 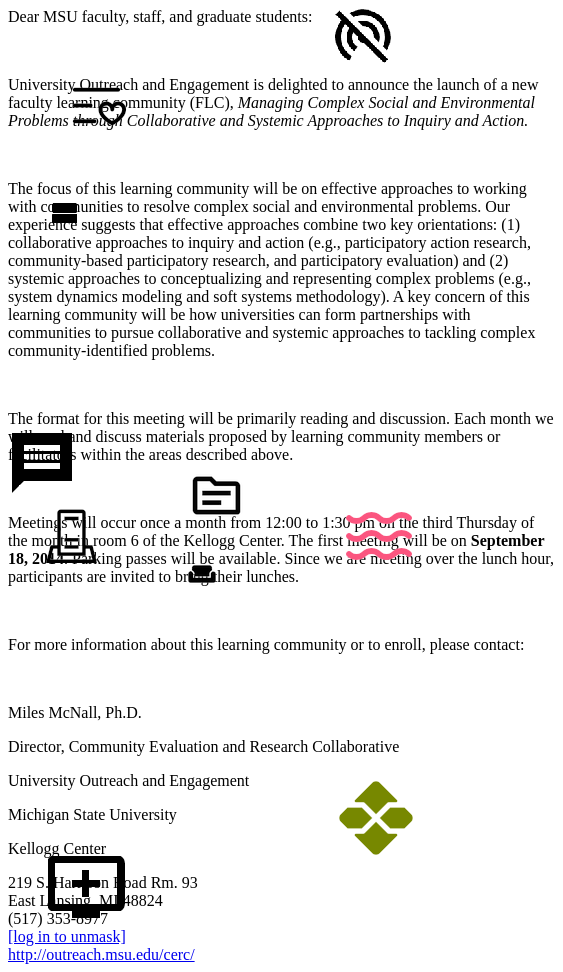 I want to click on access topic folders or categories, so click(x=216, y=495).